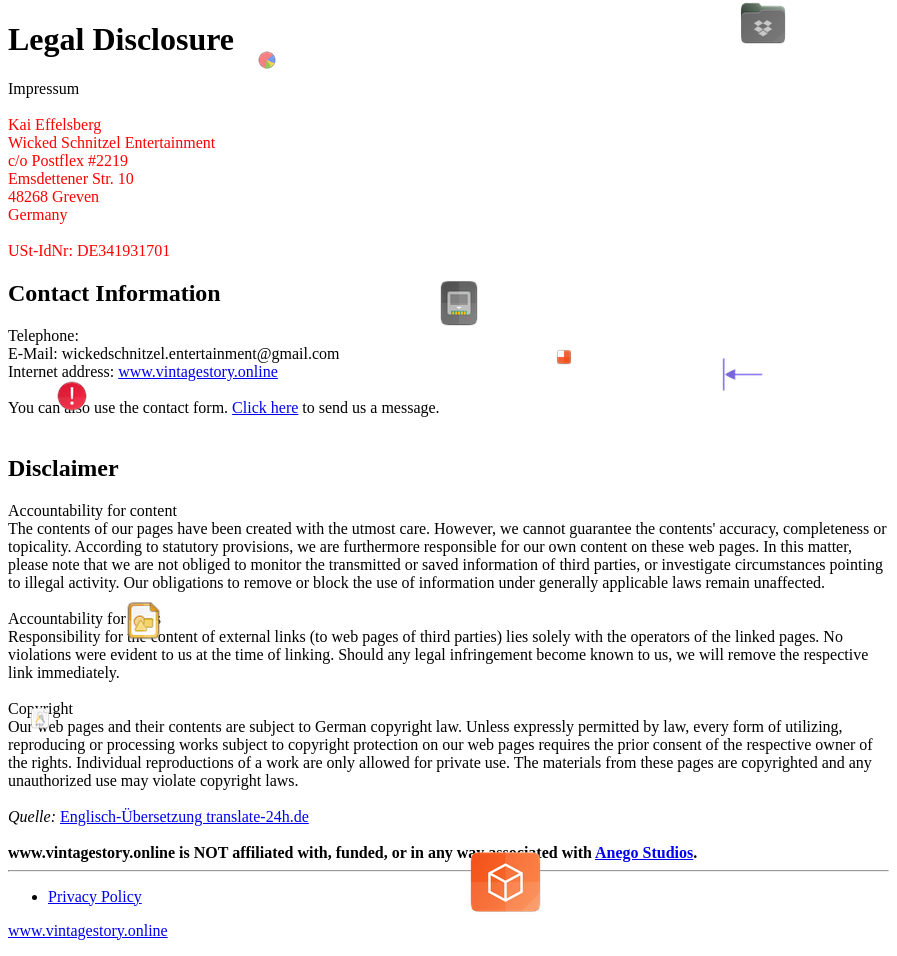 This screenshot has width=897, height=956. Describe the element at coordinates (505, 879) in the screenshot. I see `open a 3D model file in OBJ format` at that location.